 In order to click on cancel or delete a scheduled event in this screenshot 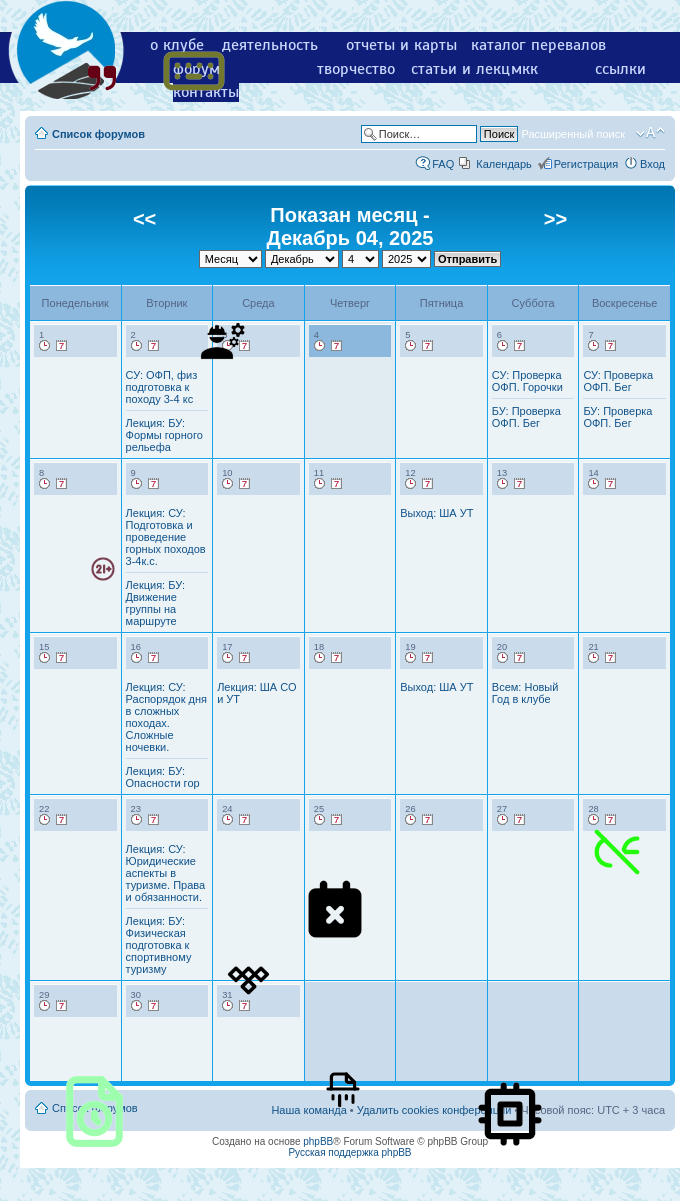, I will do `click(335, 911)`.